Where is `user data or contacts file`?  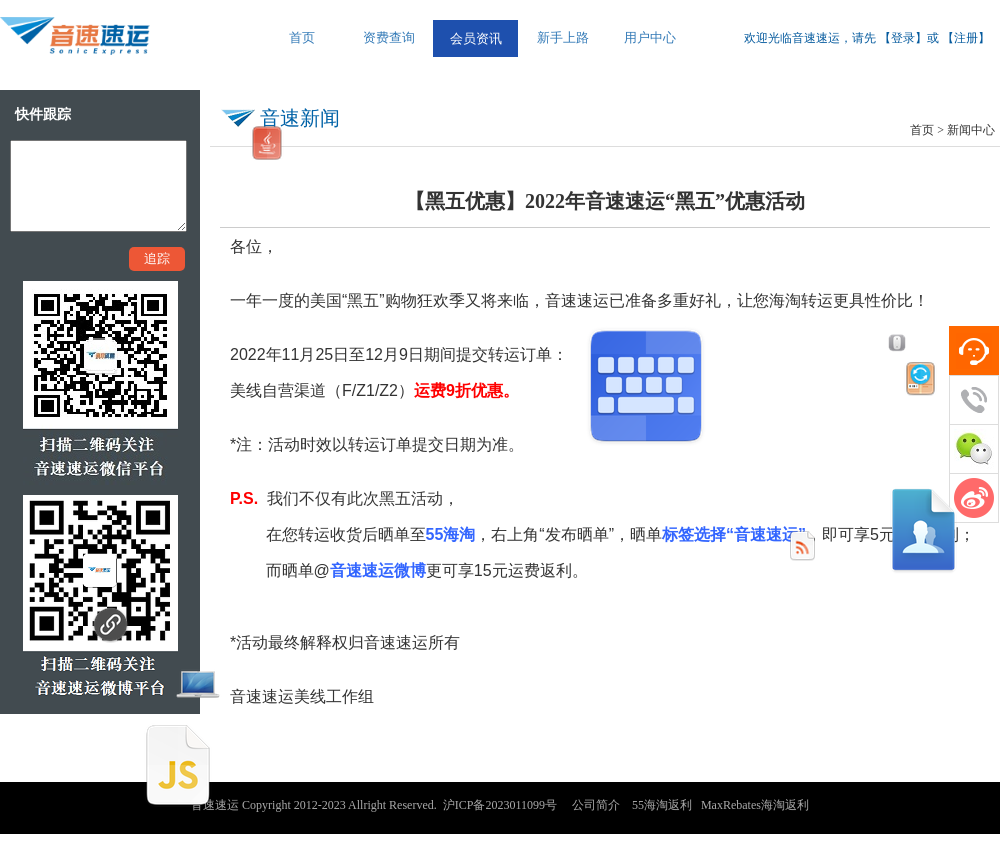 user data or contacts file is located at coordinates (923, 529).